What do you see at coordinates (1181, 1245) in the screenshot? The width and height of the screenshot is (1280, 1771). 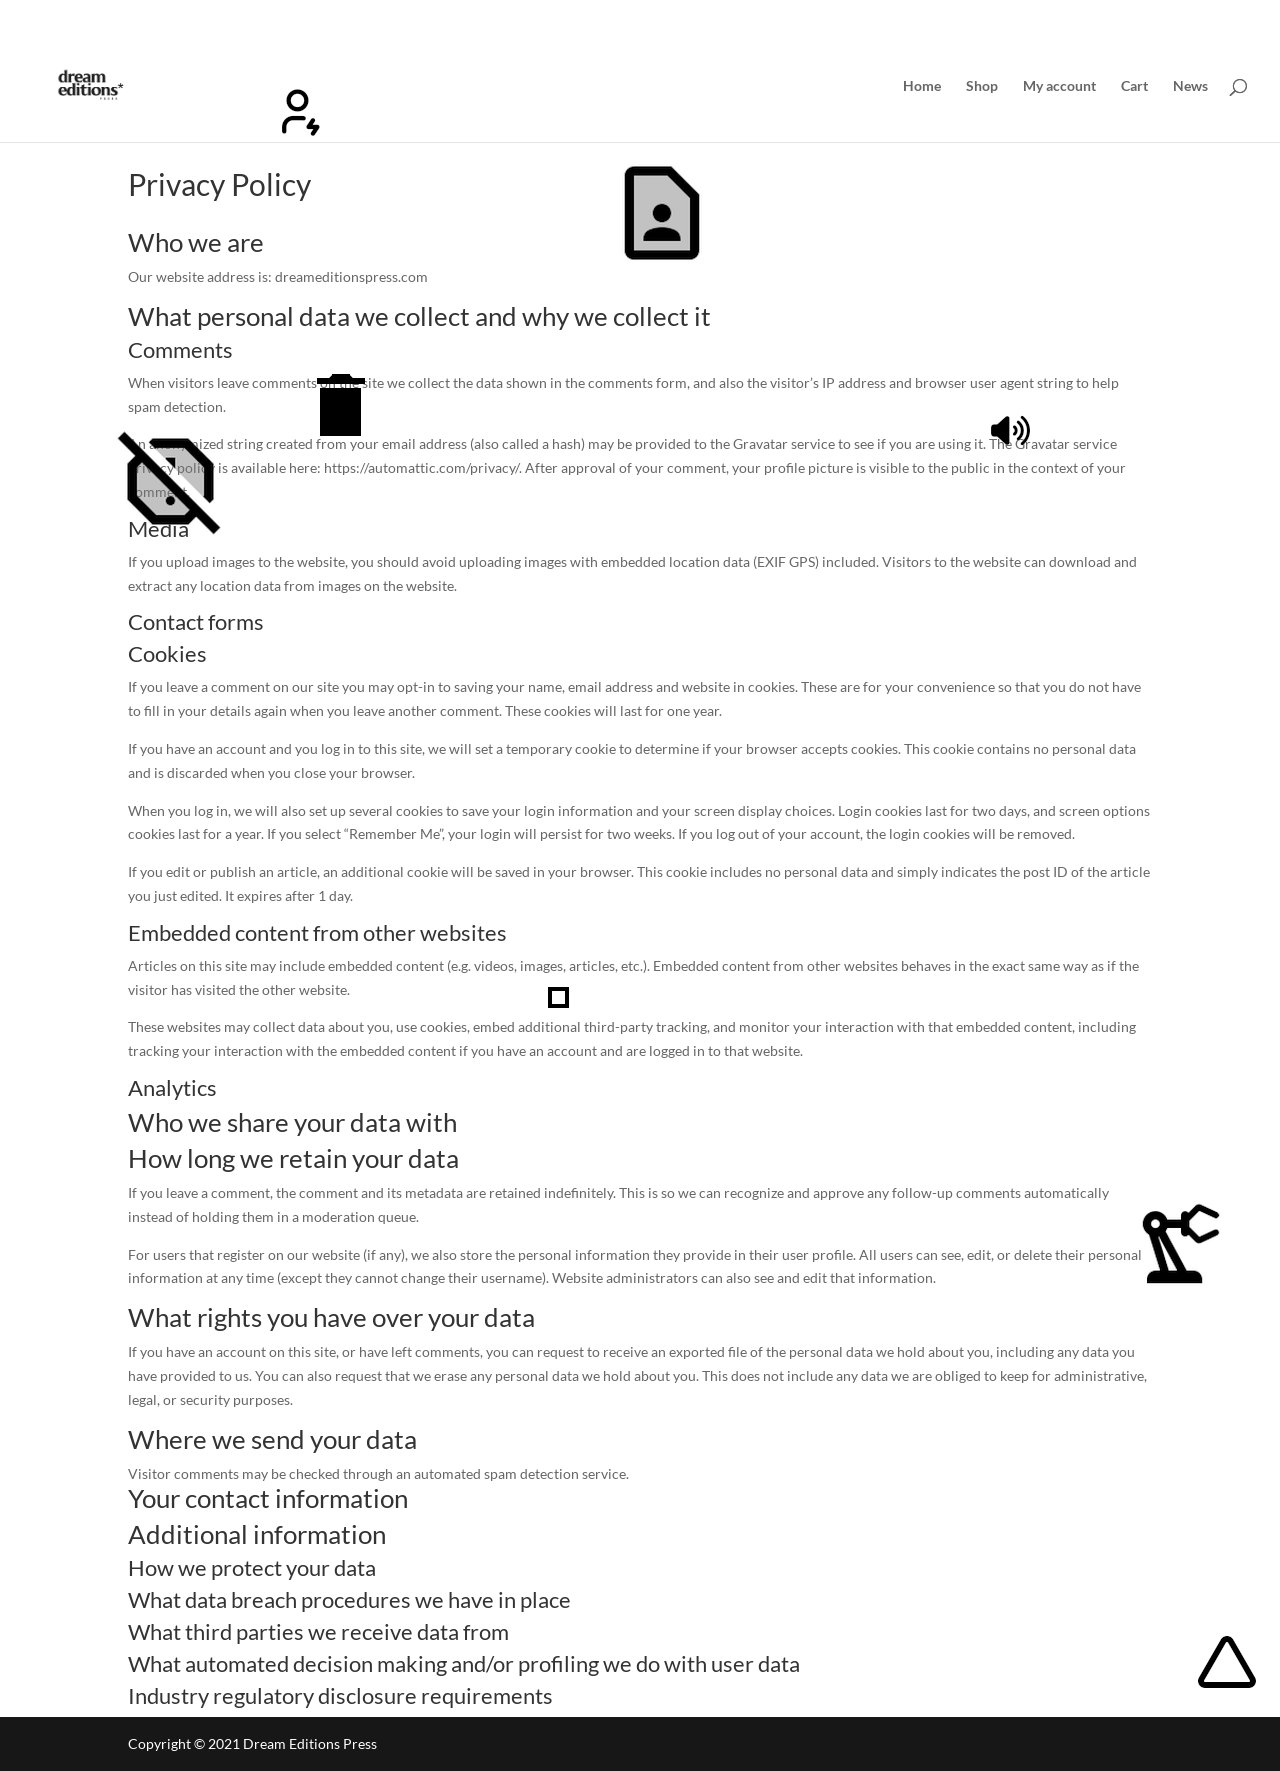 I see `access manufacturing or industrial settings` at bounding box center [1181, 1245].